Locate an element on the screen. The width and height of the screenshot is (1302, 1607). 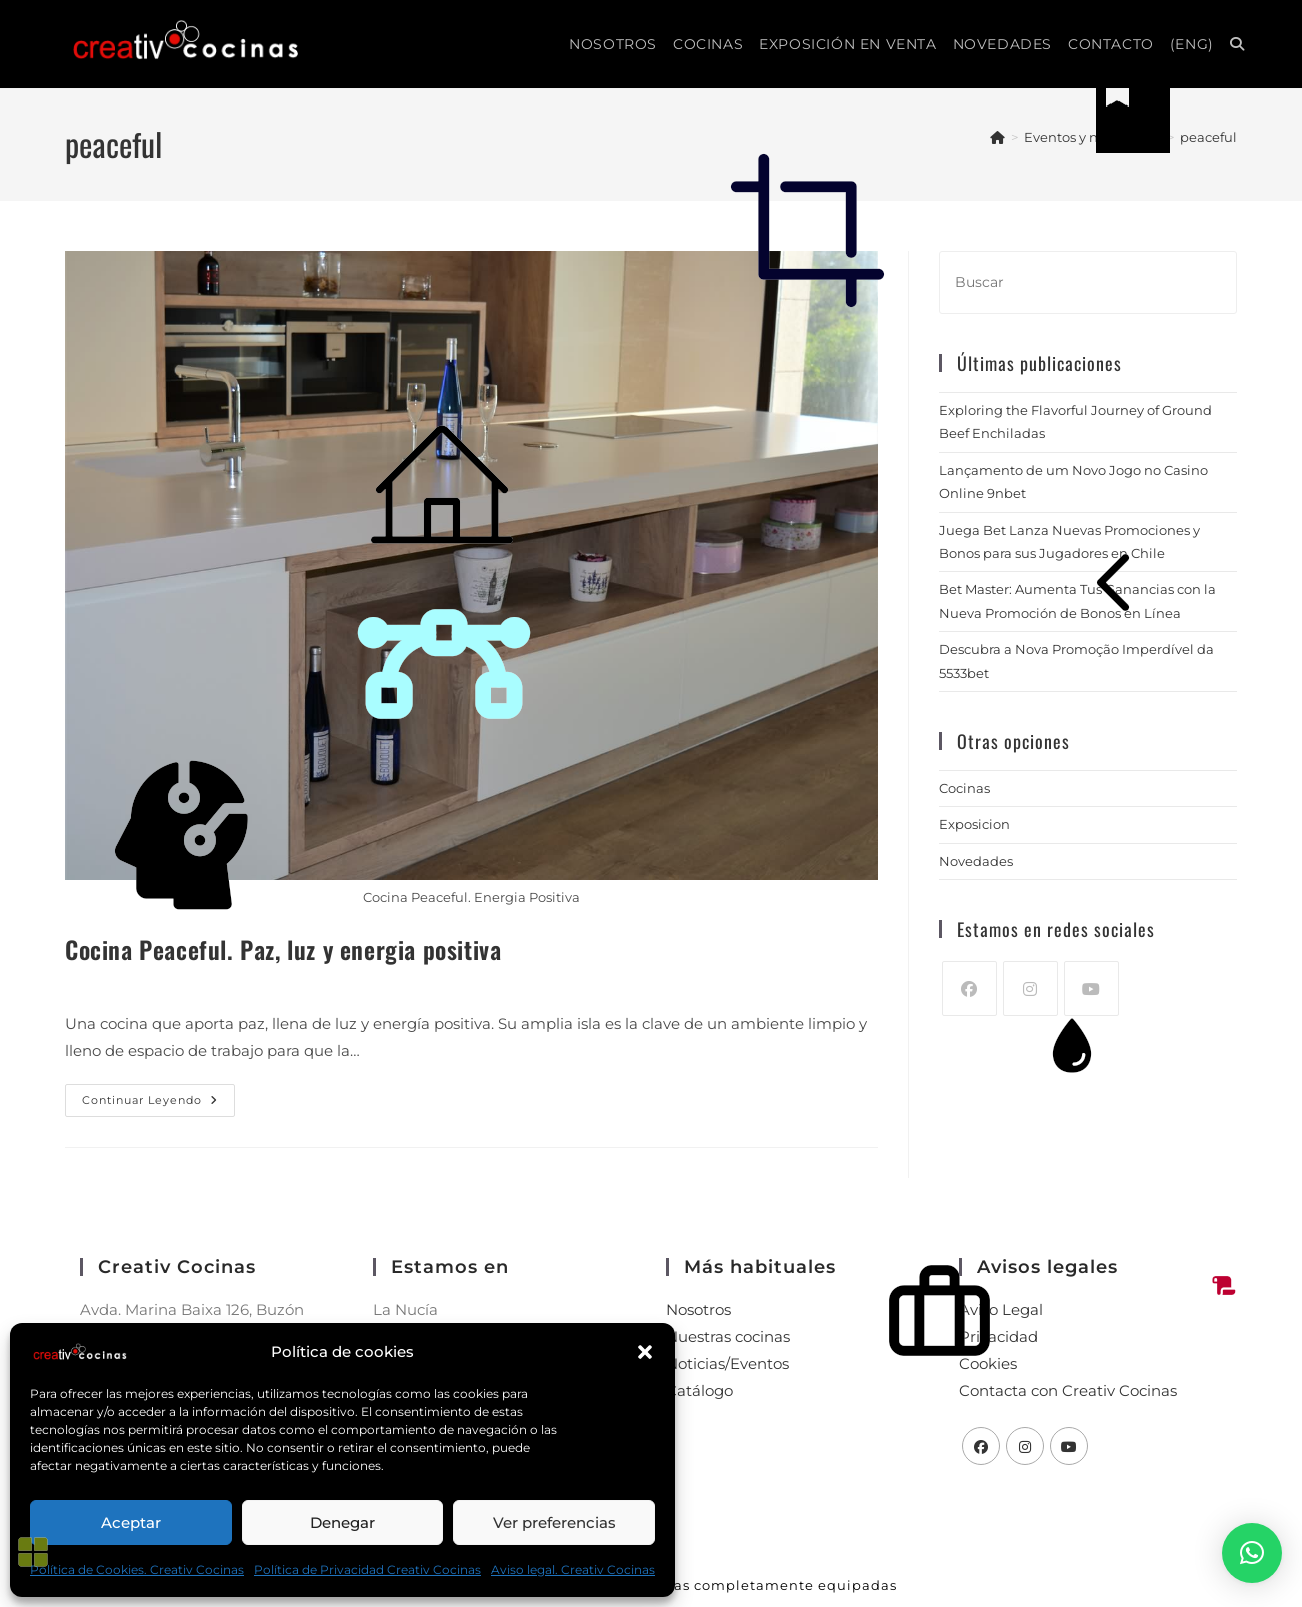
access work or business-related content is located at coordinates (939, 1310).